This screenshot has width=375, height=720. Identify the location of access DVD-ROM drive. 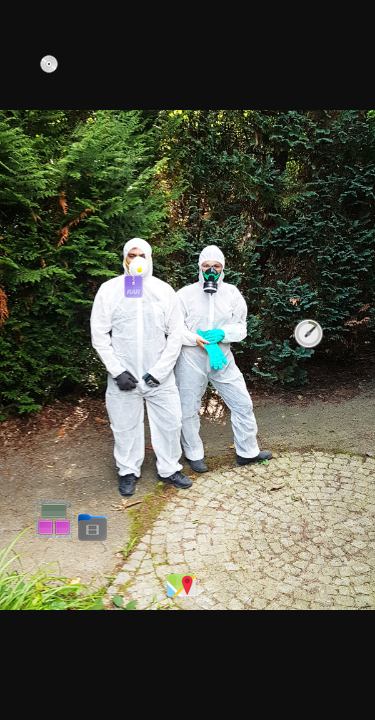
(49, 64).